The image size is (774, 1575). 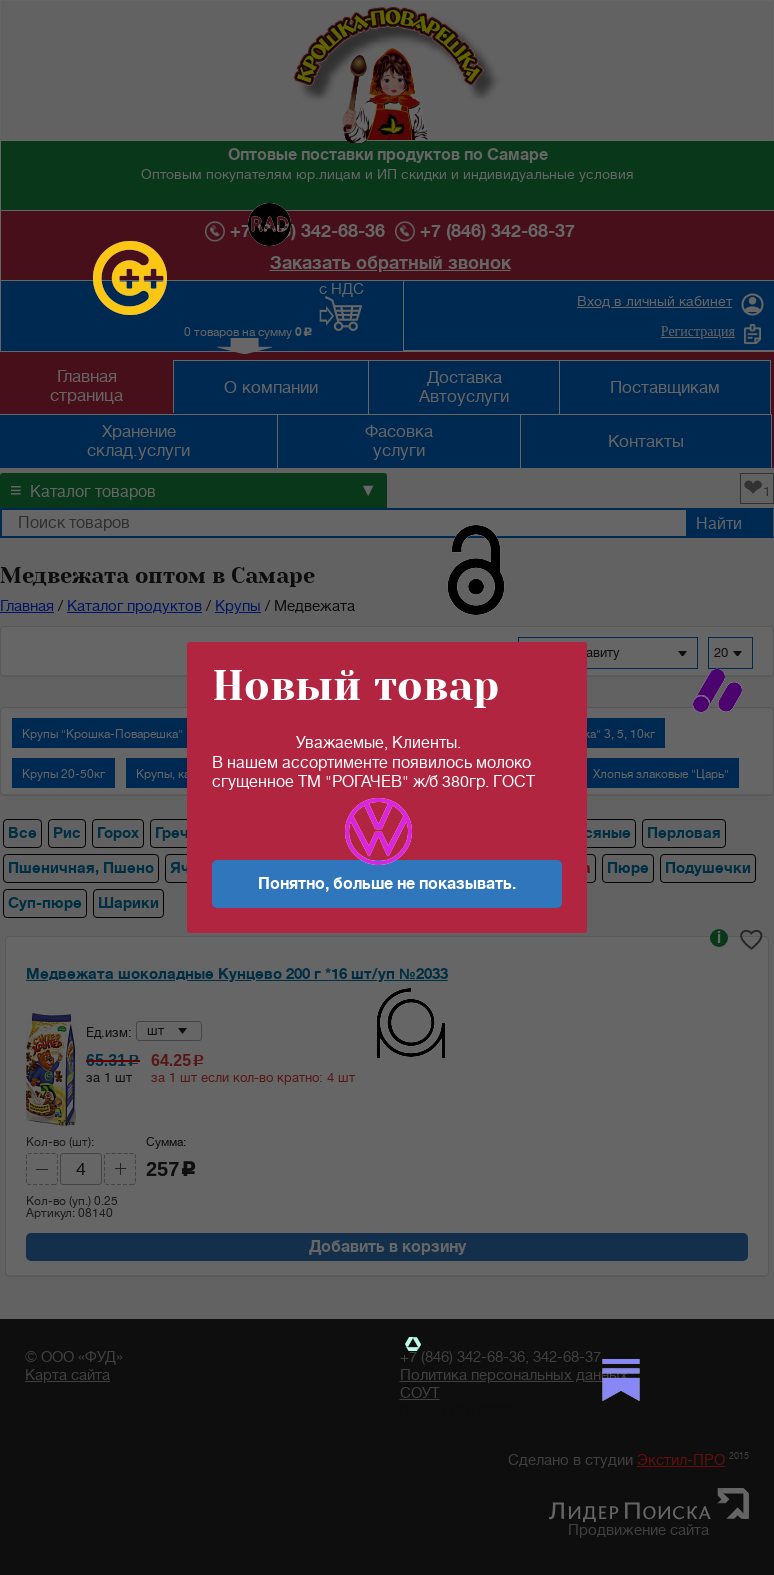 I want to click on google adsense logo, so click(x=717, y=690).